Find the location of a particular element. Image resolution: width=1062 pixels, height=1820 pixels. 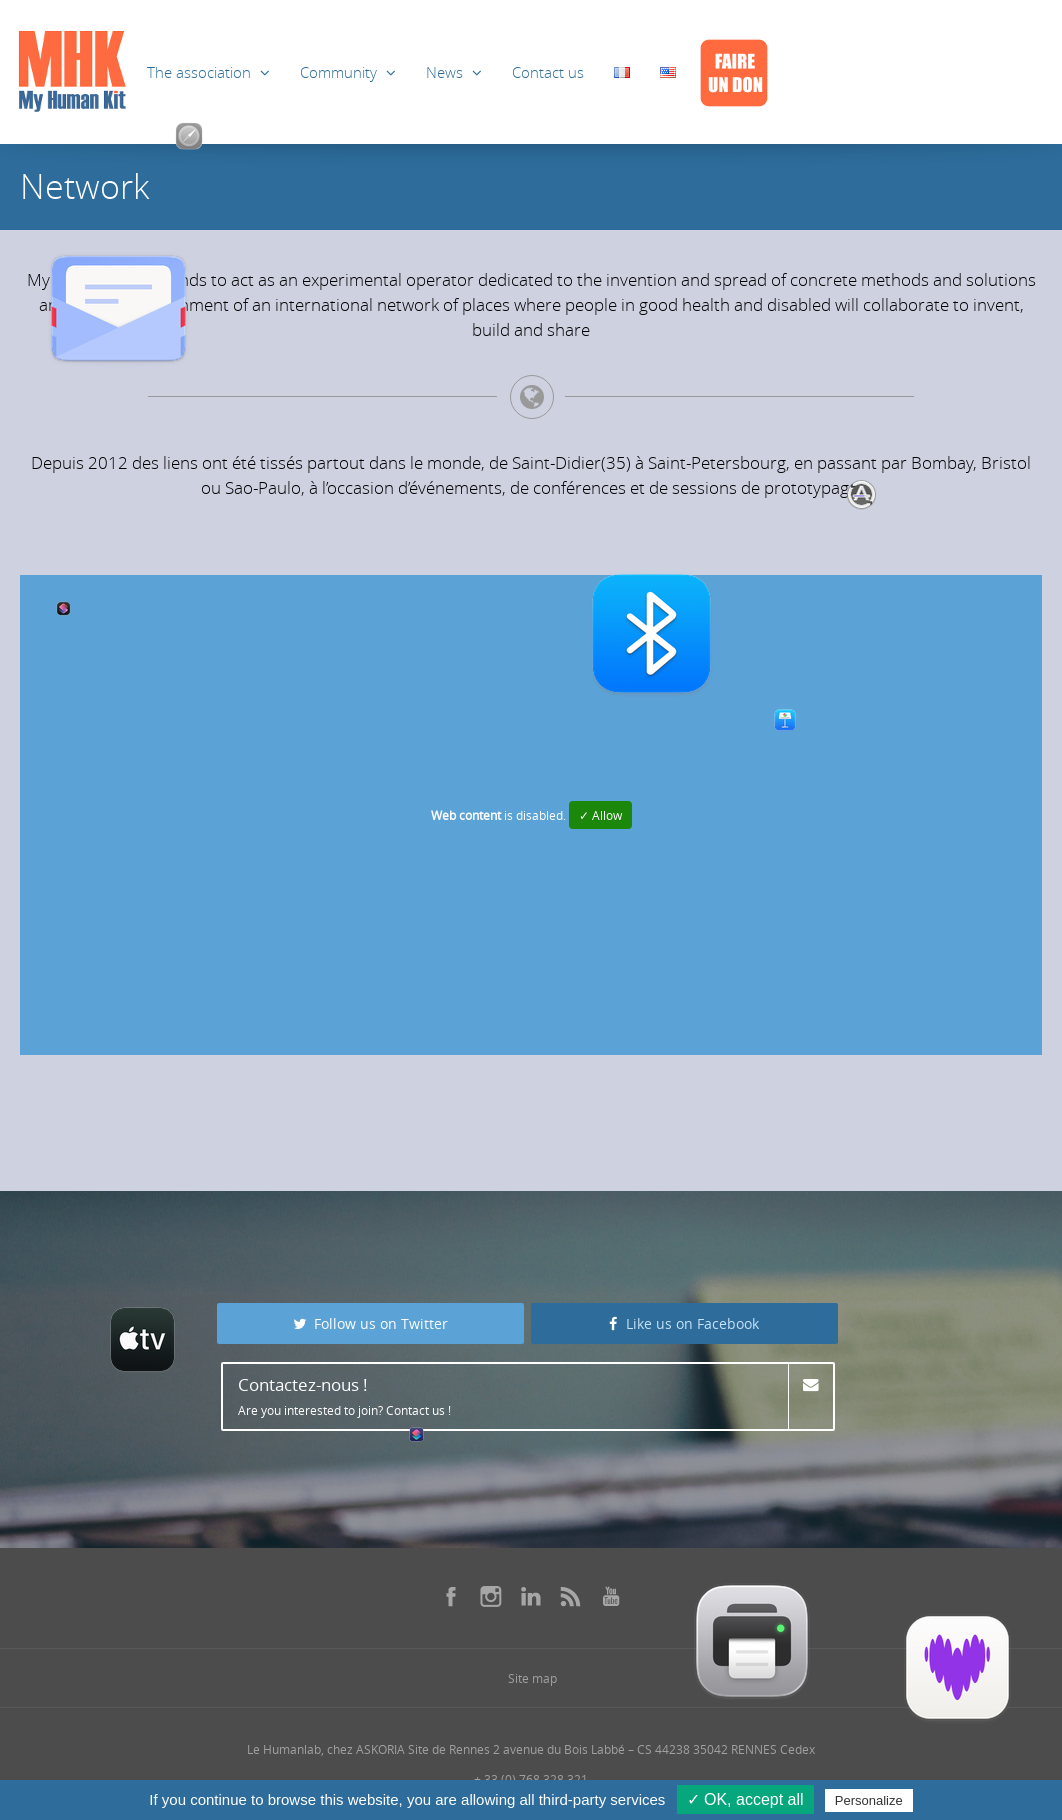

open the mail application is located at coordinates (118, 308).